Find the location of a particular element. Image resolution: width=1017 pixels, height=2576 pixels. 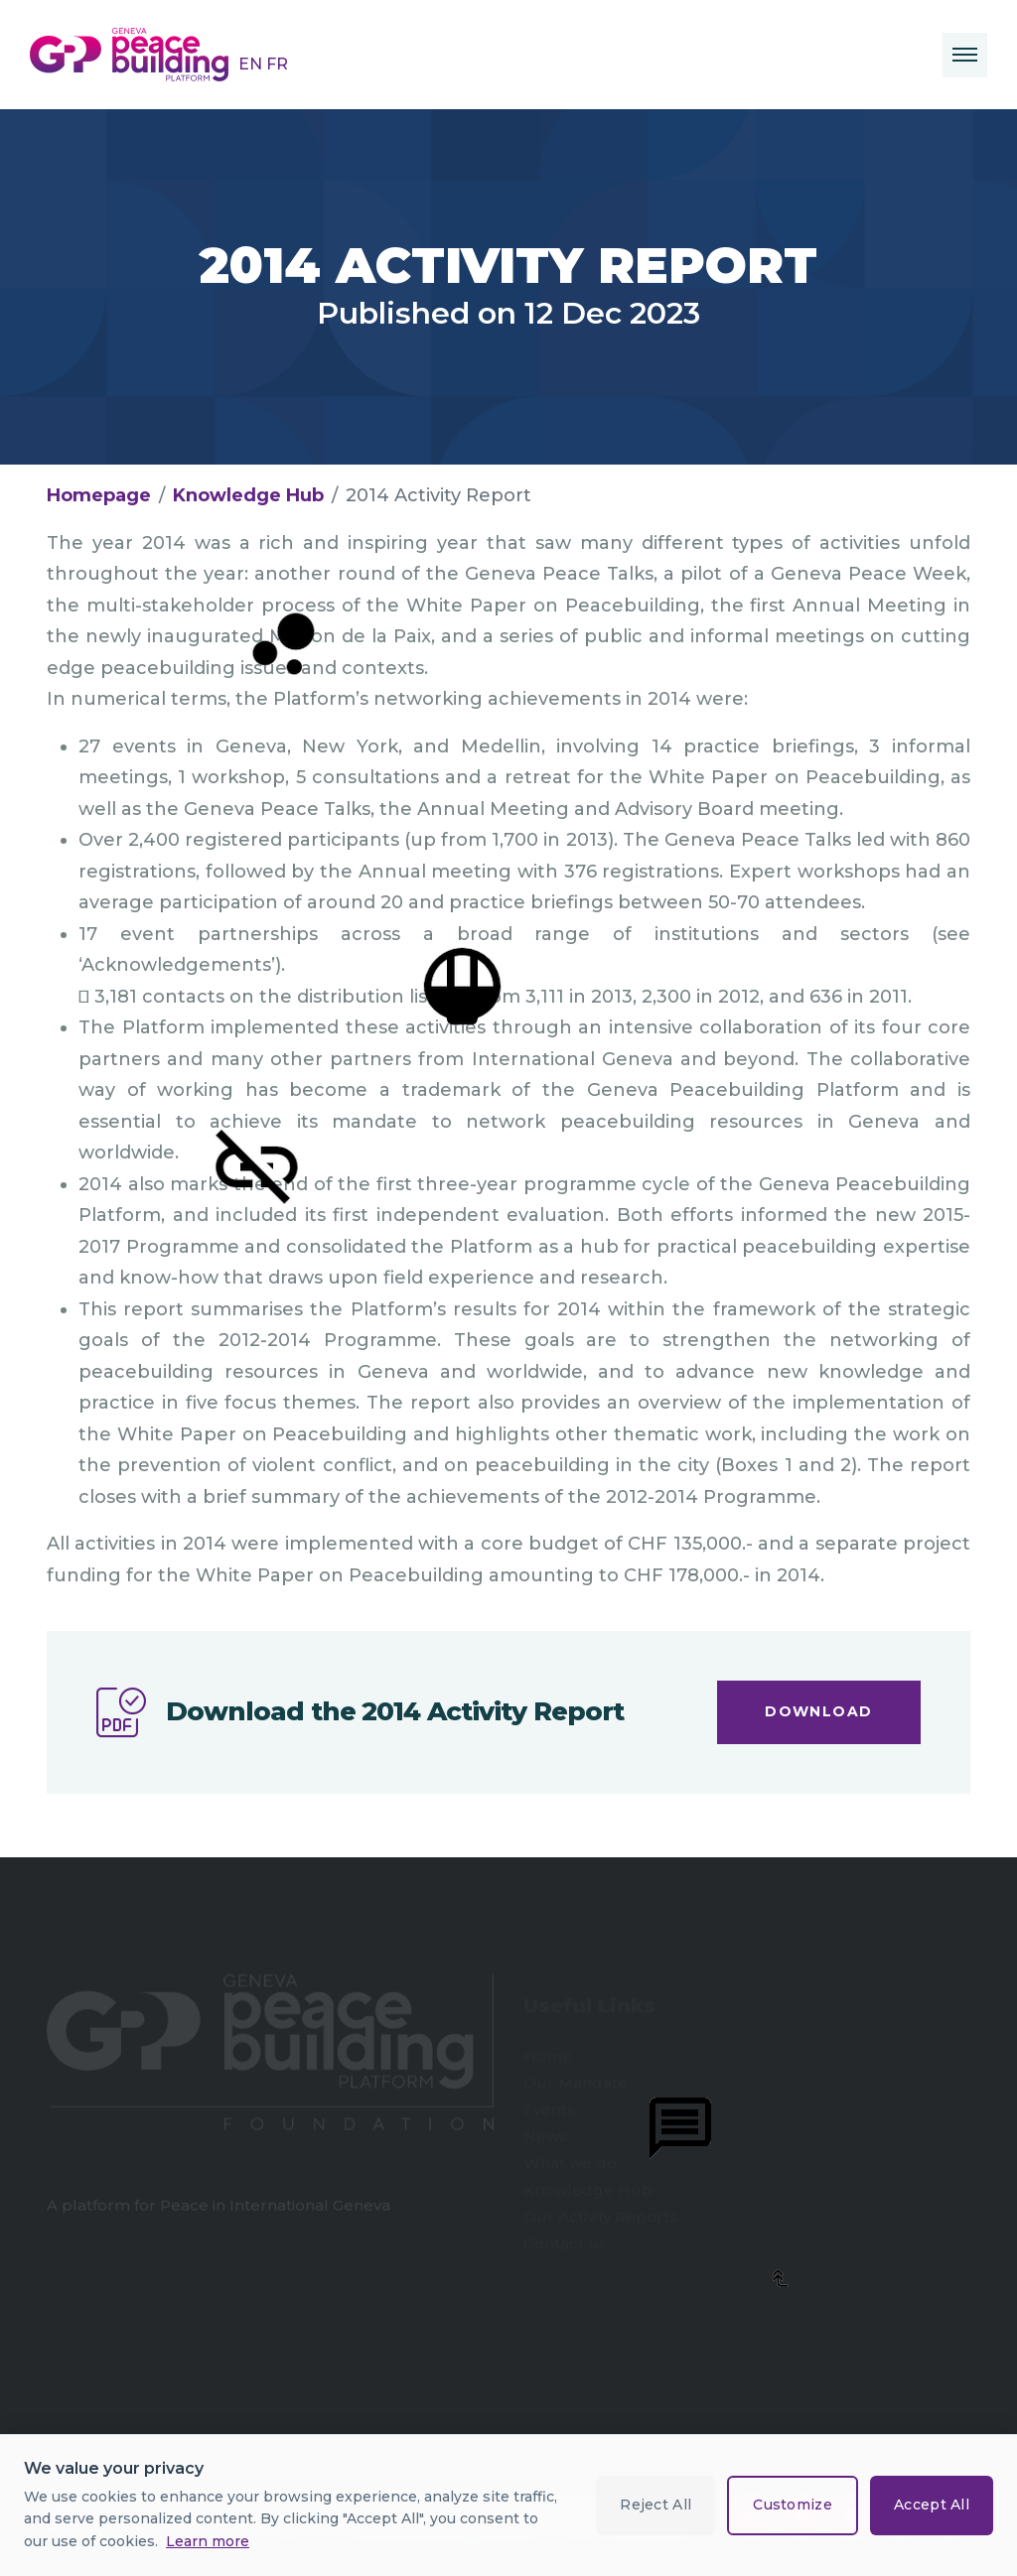

view bubble chart visualization is located at coordinates (283, 643).